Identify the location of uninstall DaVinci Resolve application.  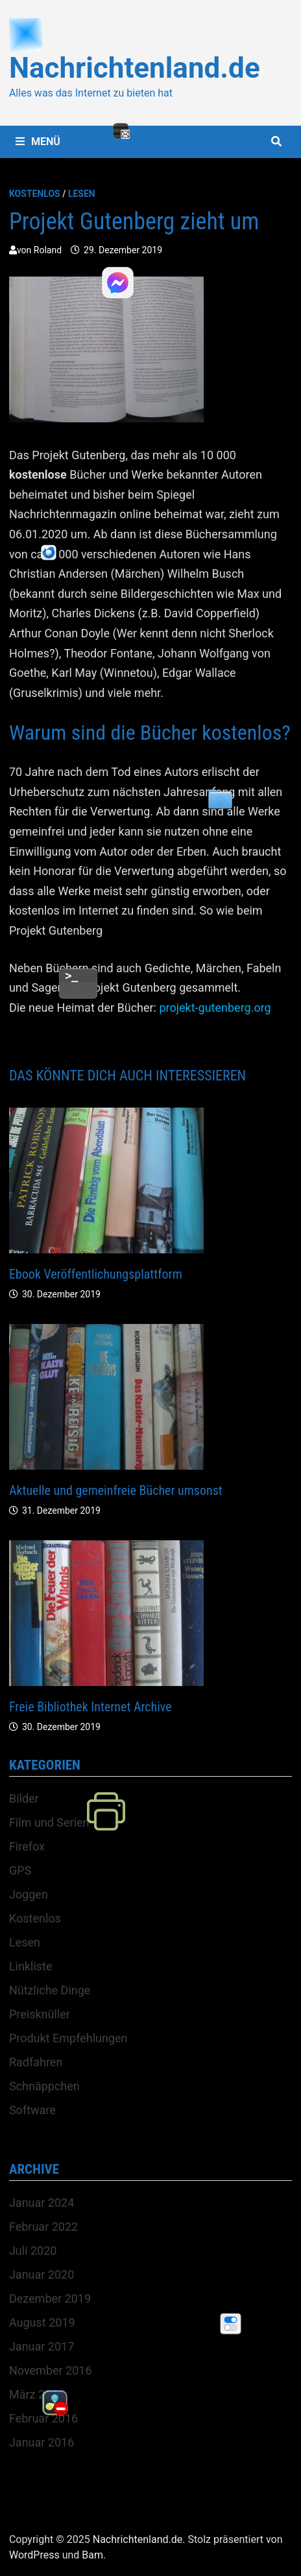
(54, 2402).